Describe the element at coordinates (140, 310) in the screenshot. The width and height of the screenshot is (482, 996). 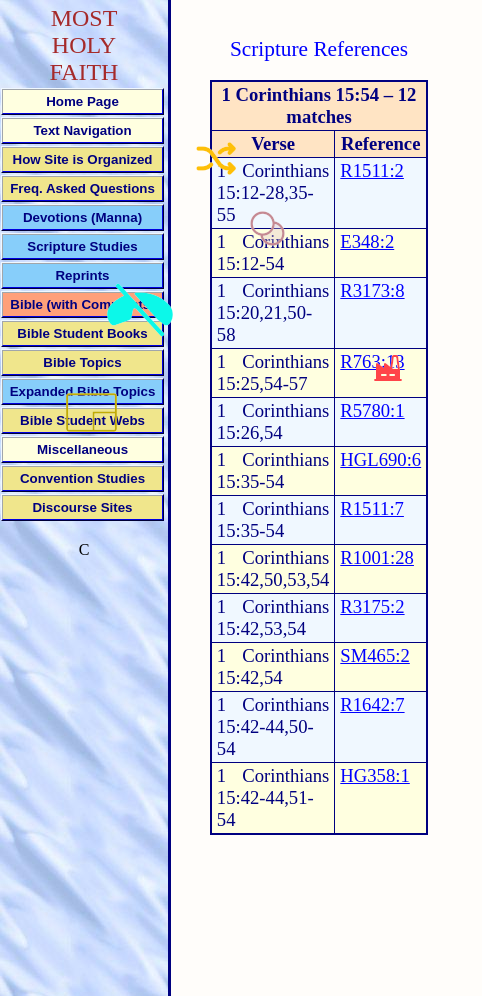
I see `end or decline an incoming call` at that location.